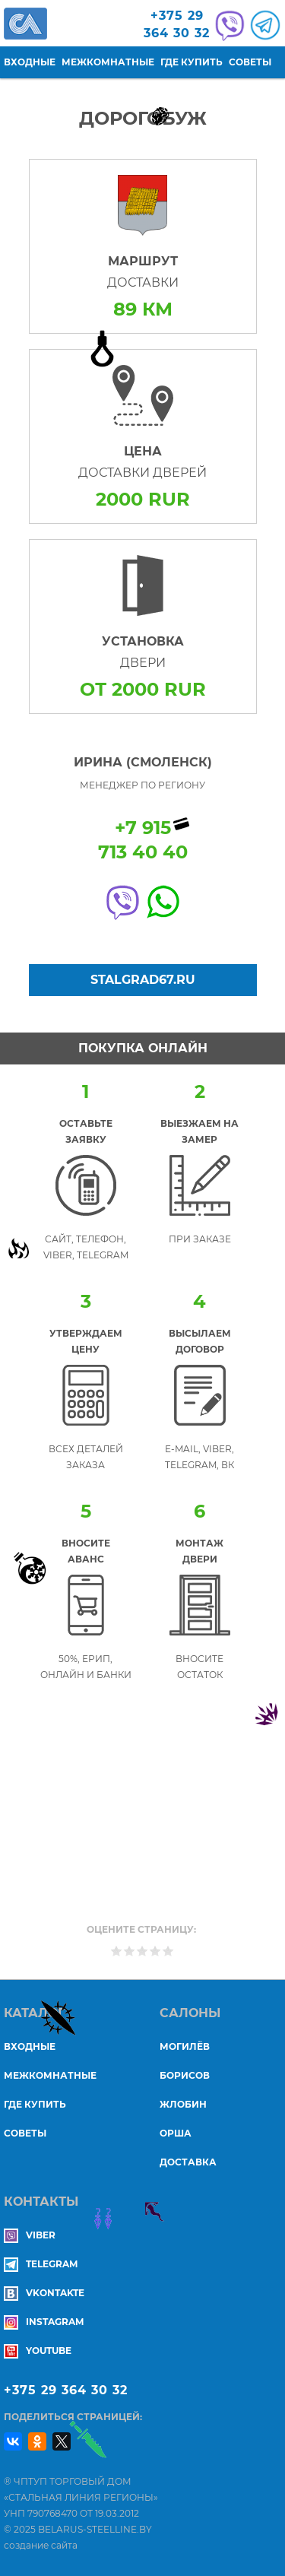 This screenshot has height=2576, width=285. What do you see at coordinates (102, 348) in the screenshot?
I see `suicide` at bounding box center [102, 348].